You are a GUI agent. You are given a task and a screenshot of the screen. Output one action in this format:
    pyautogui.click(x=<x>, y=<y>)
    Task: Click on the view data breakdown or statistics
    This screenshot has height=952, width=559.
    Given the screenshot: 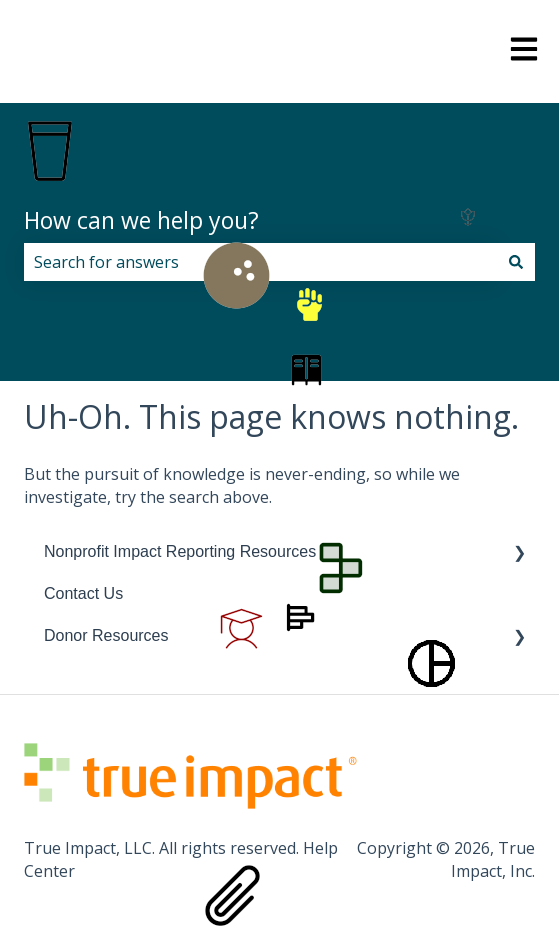 What is the action you would take?
    pyautogui.click(x=431, y=663)
    